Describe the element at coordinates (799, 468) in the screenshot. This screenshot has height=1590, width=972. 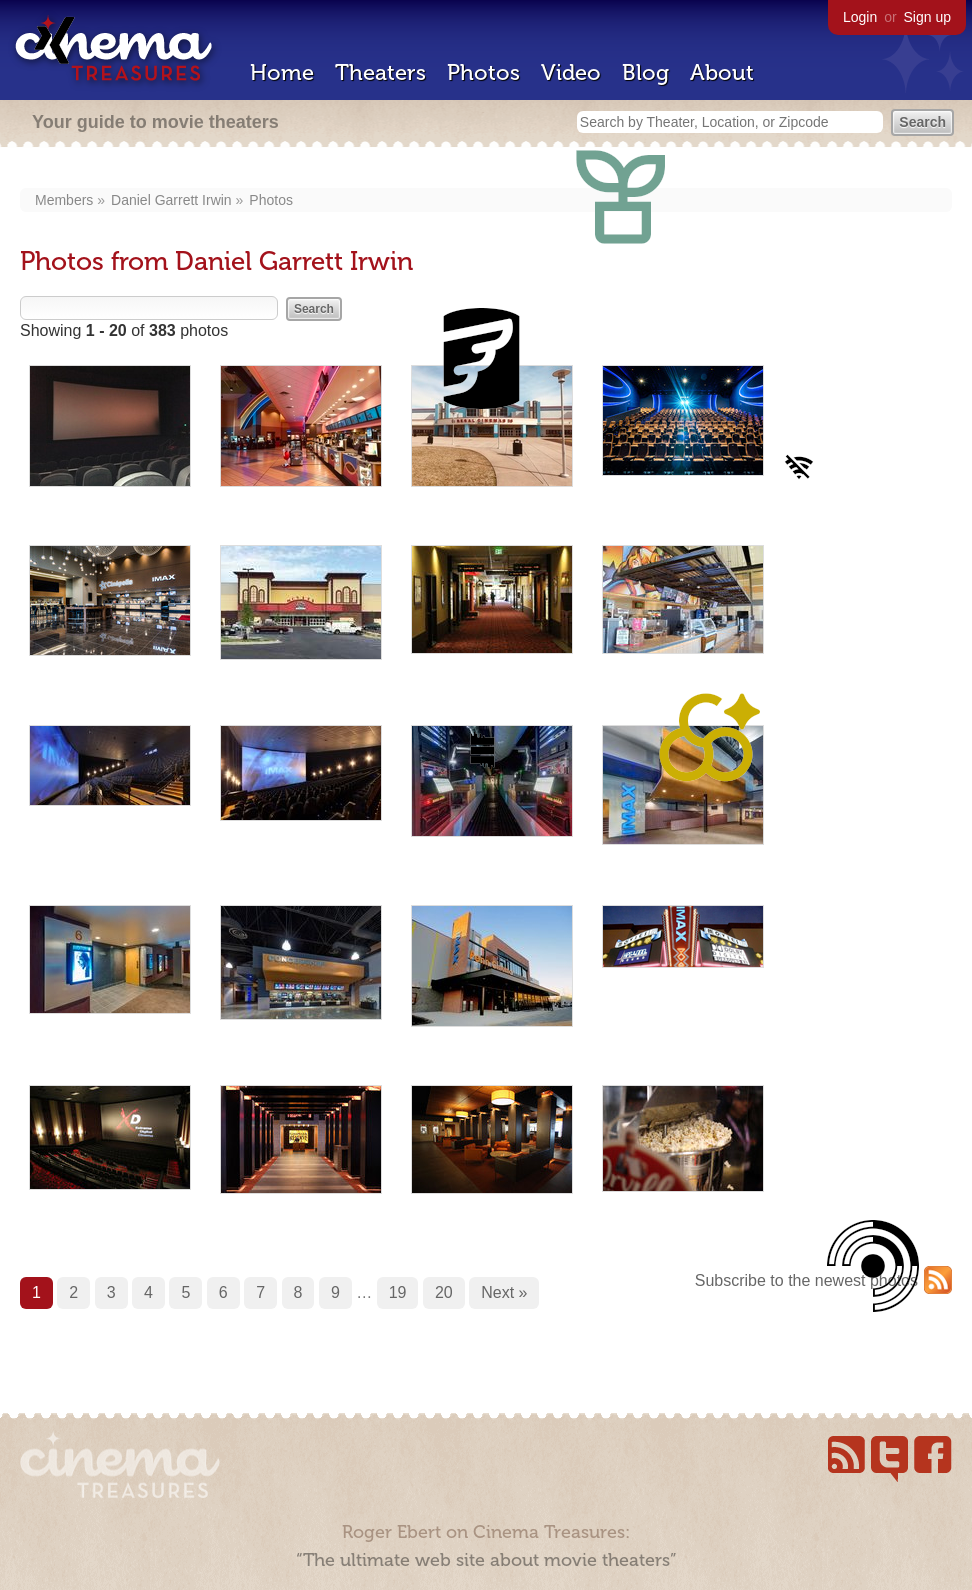
I see `indicates no wifi connection available` at that location.